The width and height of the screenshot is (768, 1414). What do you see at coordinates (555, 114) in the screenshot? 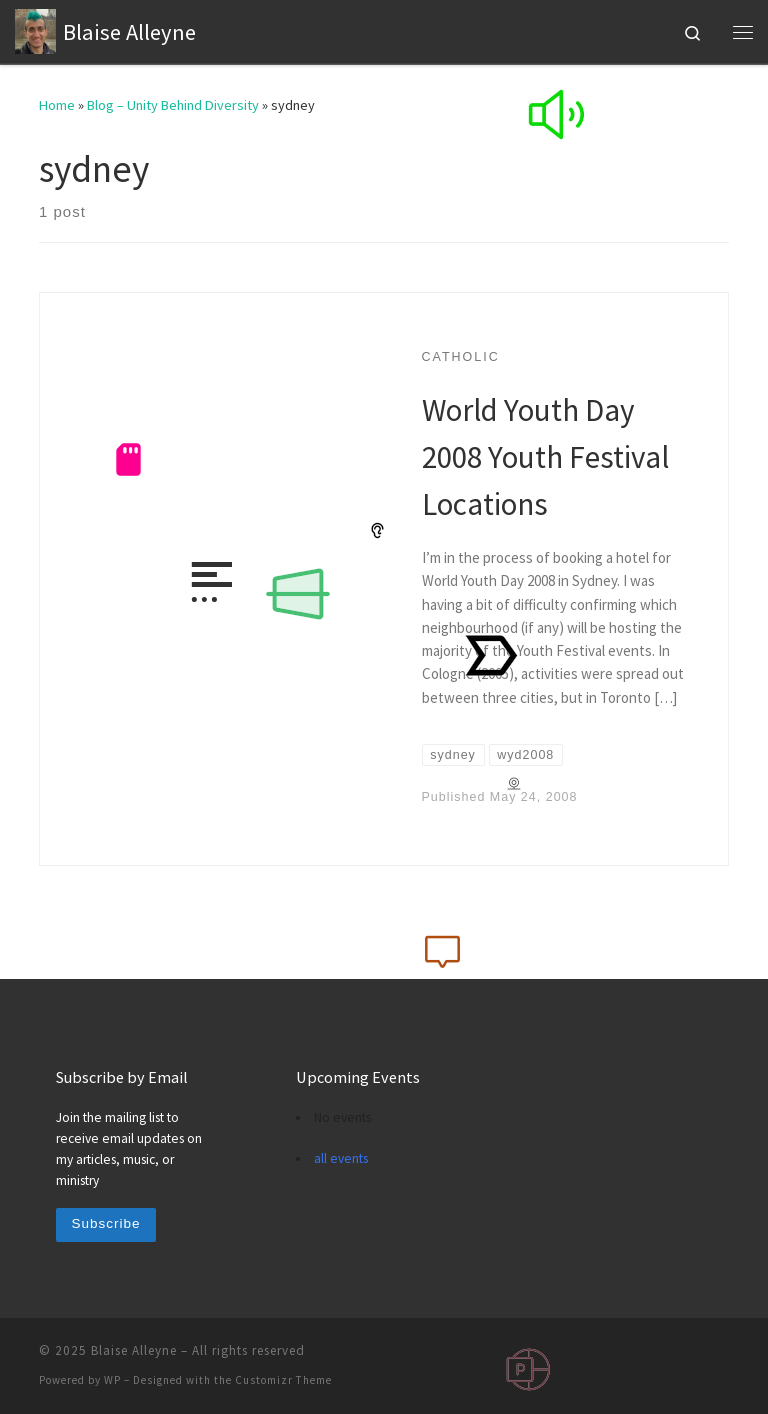
I see `volume is set to high` at bounding box center [555, 114].